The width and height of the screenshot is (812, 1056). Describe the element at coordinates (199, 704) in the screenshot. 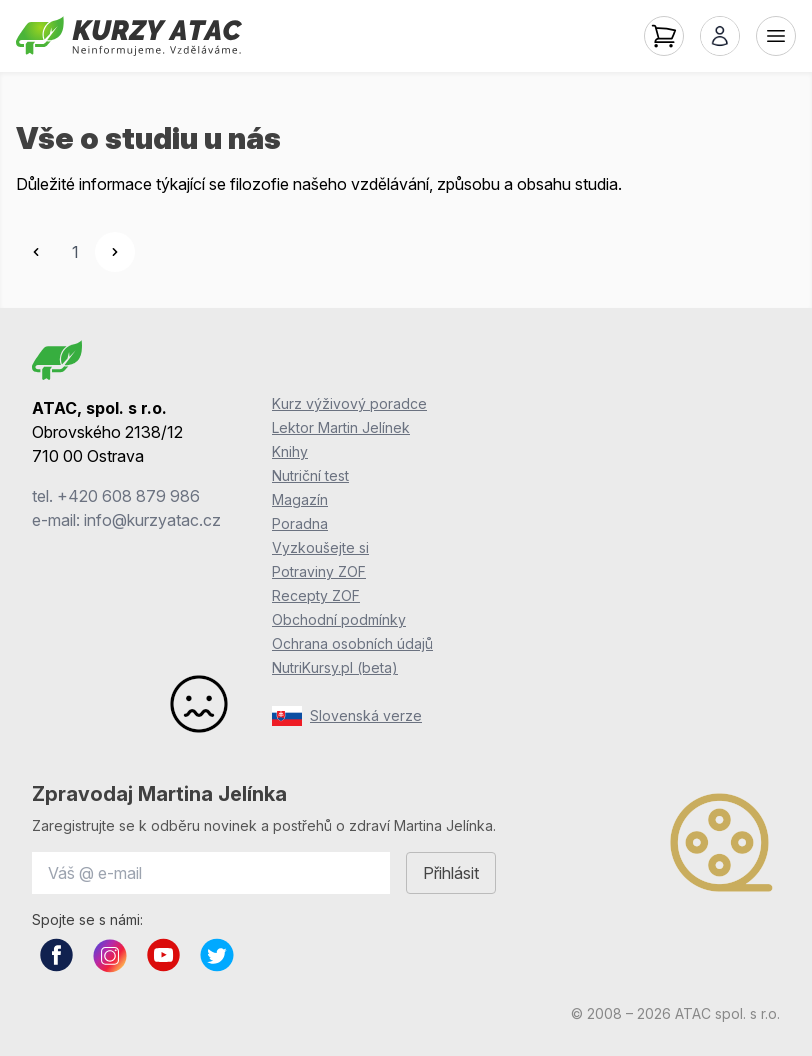

I see `indicates a nervous or anxious status` at that location.